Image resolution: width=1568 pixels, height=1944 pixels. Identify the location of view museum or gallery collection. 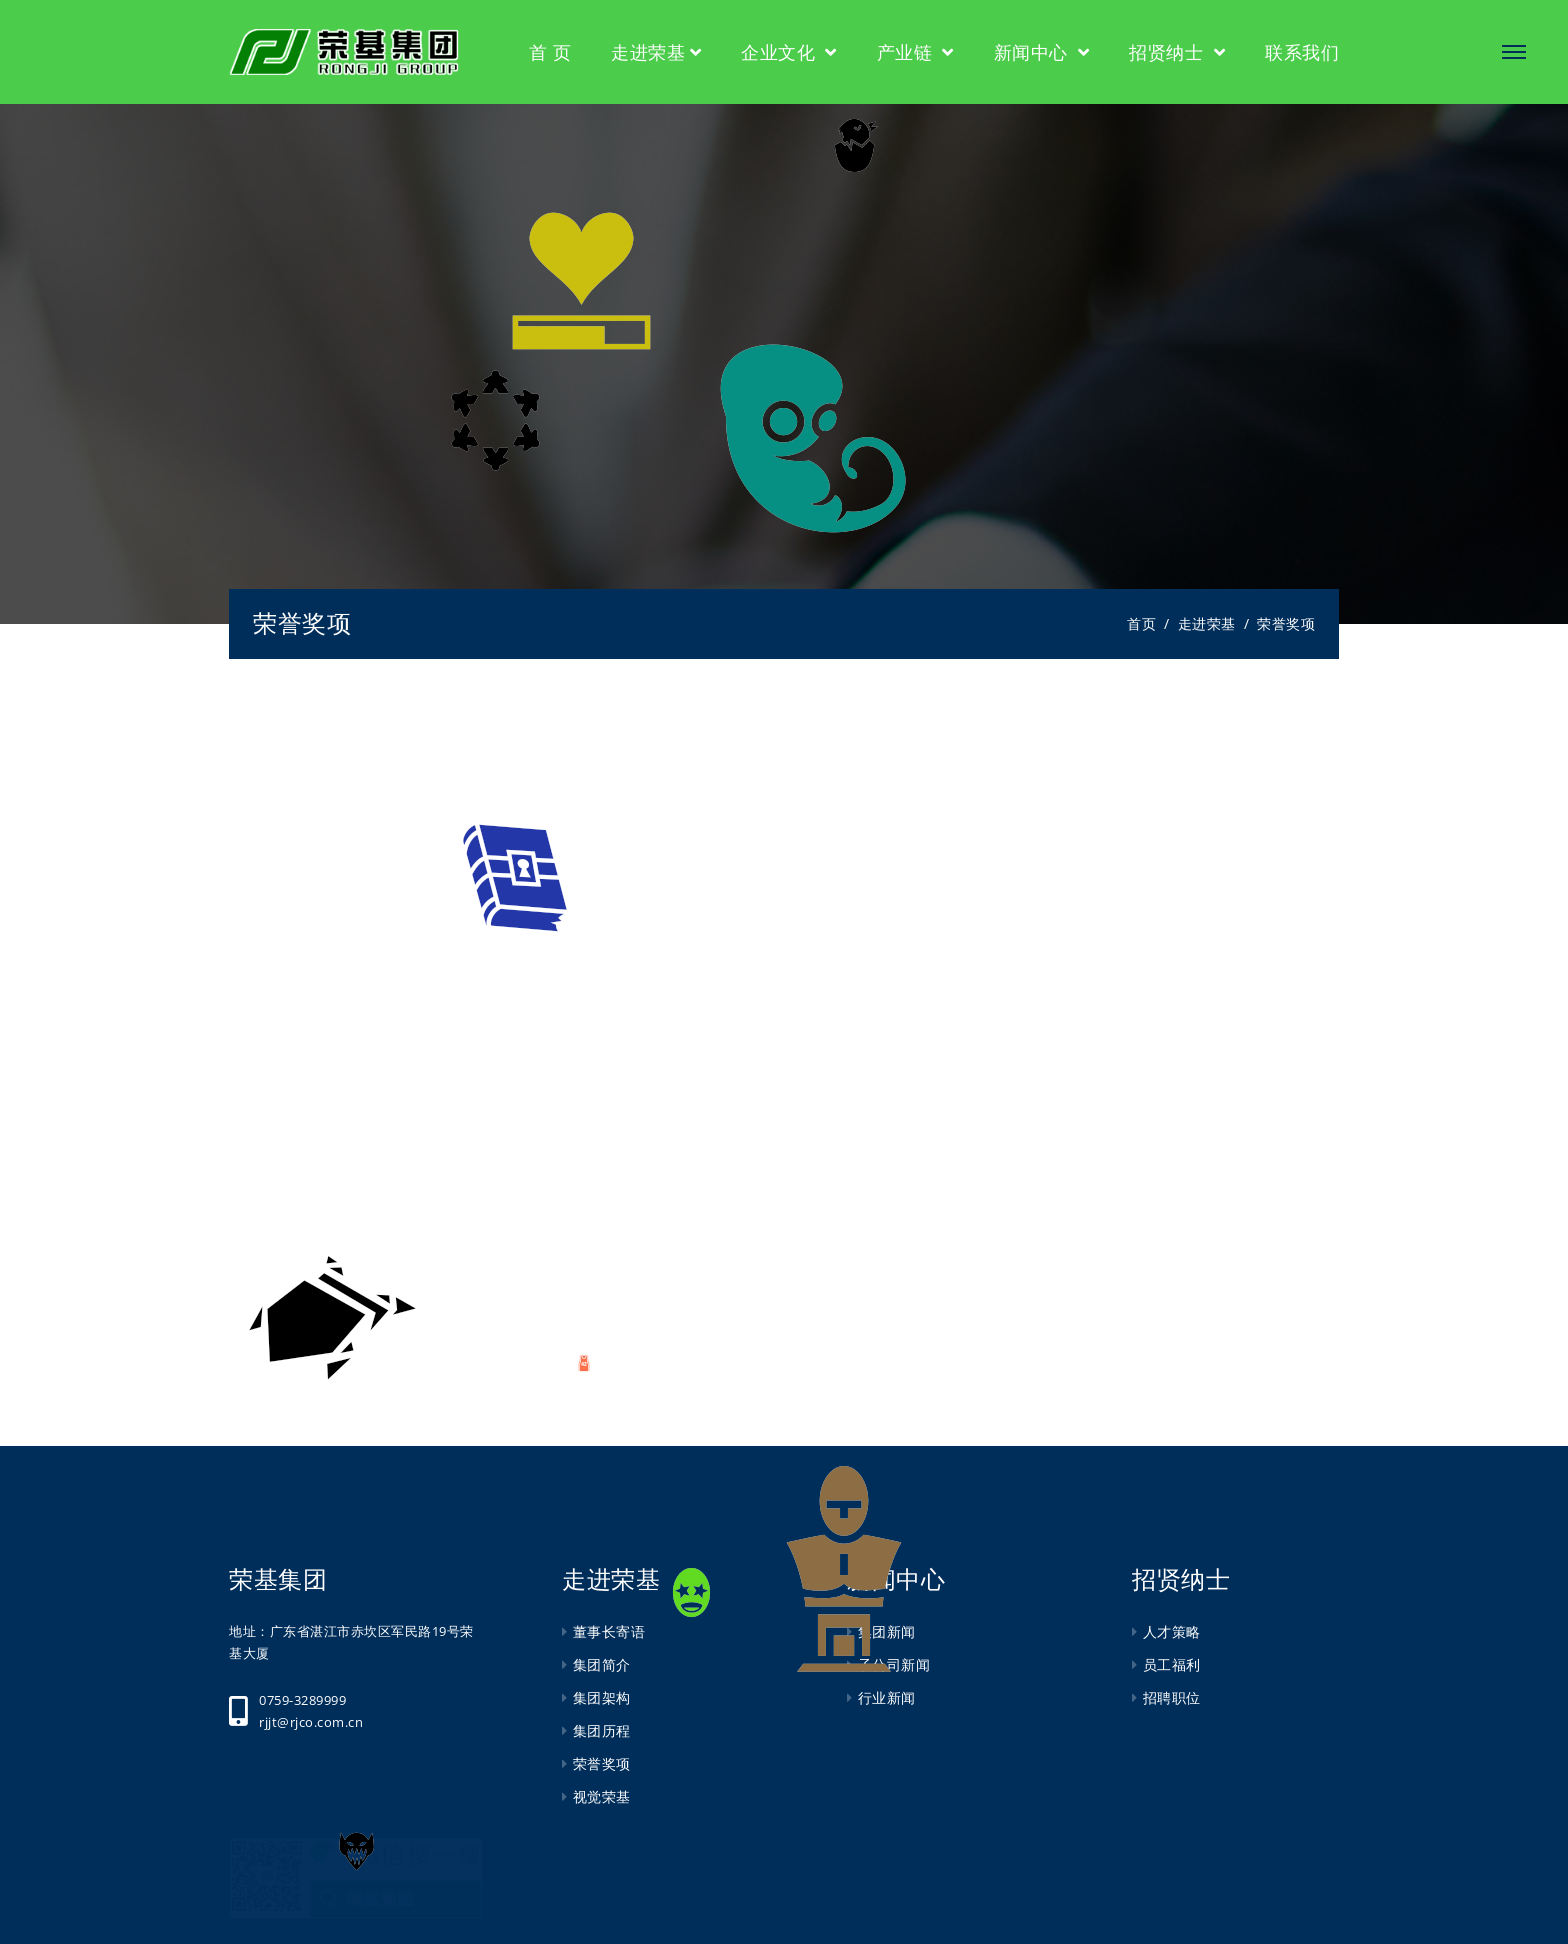
(844, 1568).